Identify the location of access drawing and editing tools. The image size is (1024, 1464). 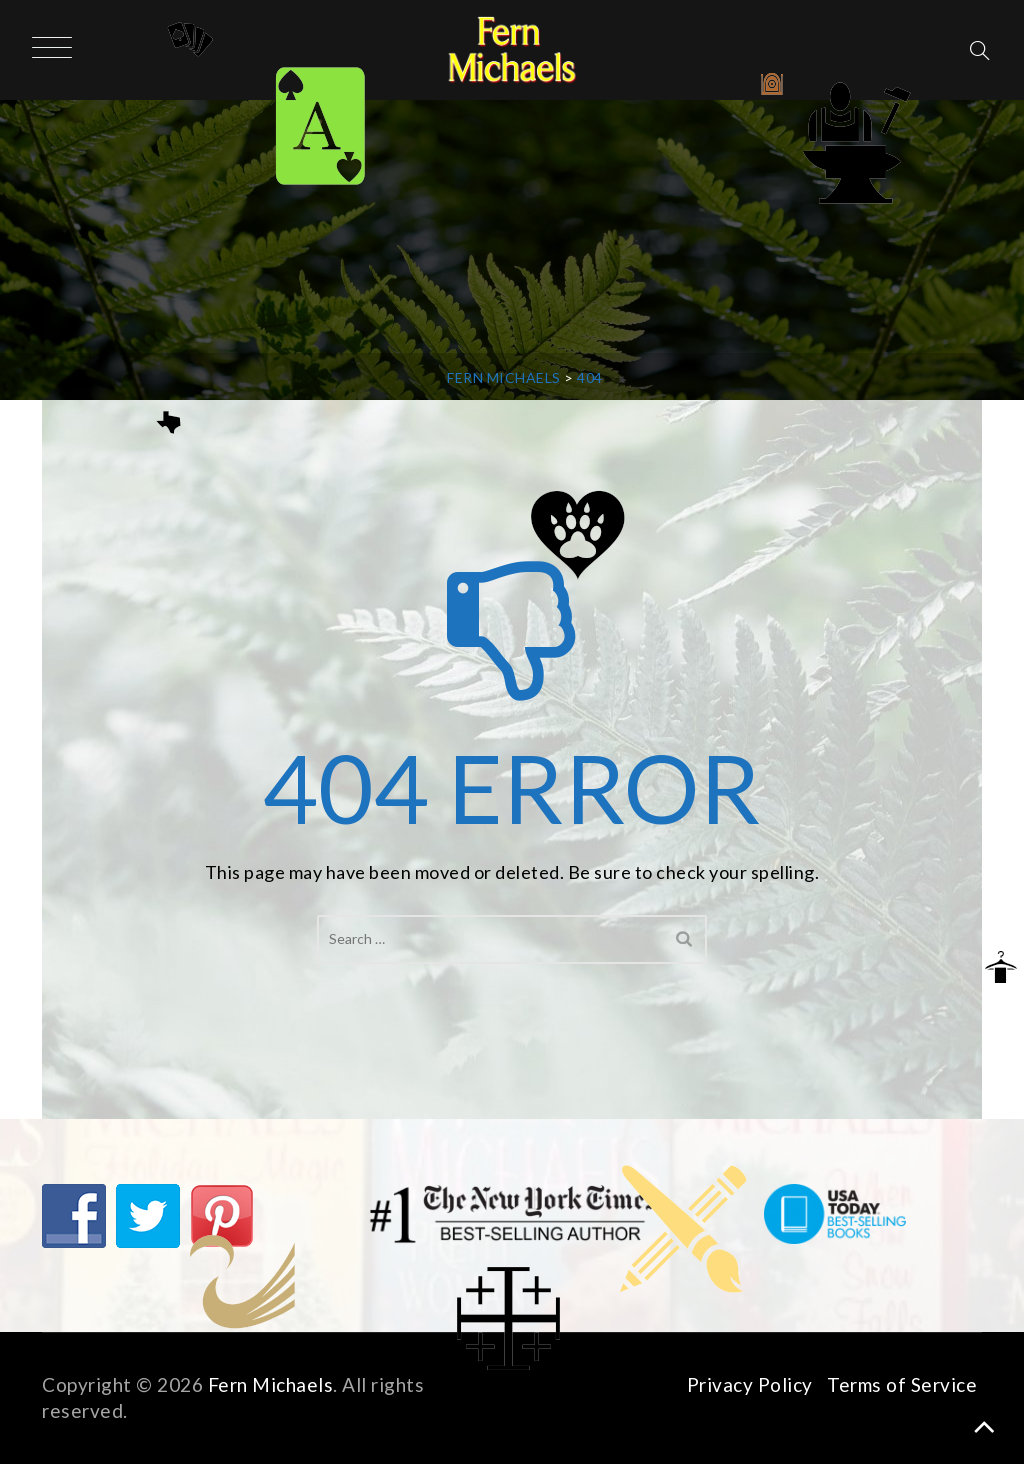
(683, 1229).